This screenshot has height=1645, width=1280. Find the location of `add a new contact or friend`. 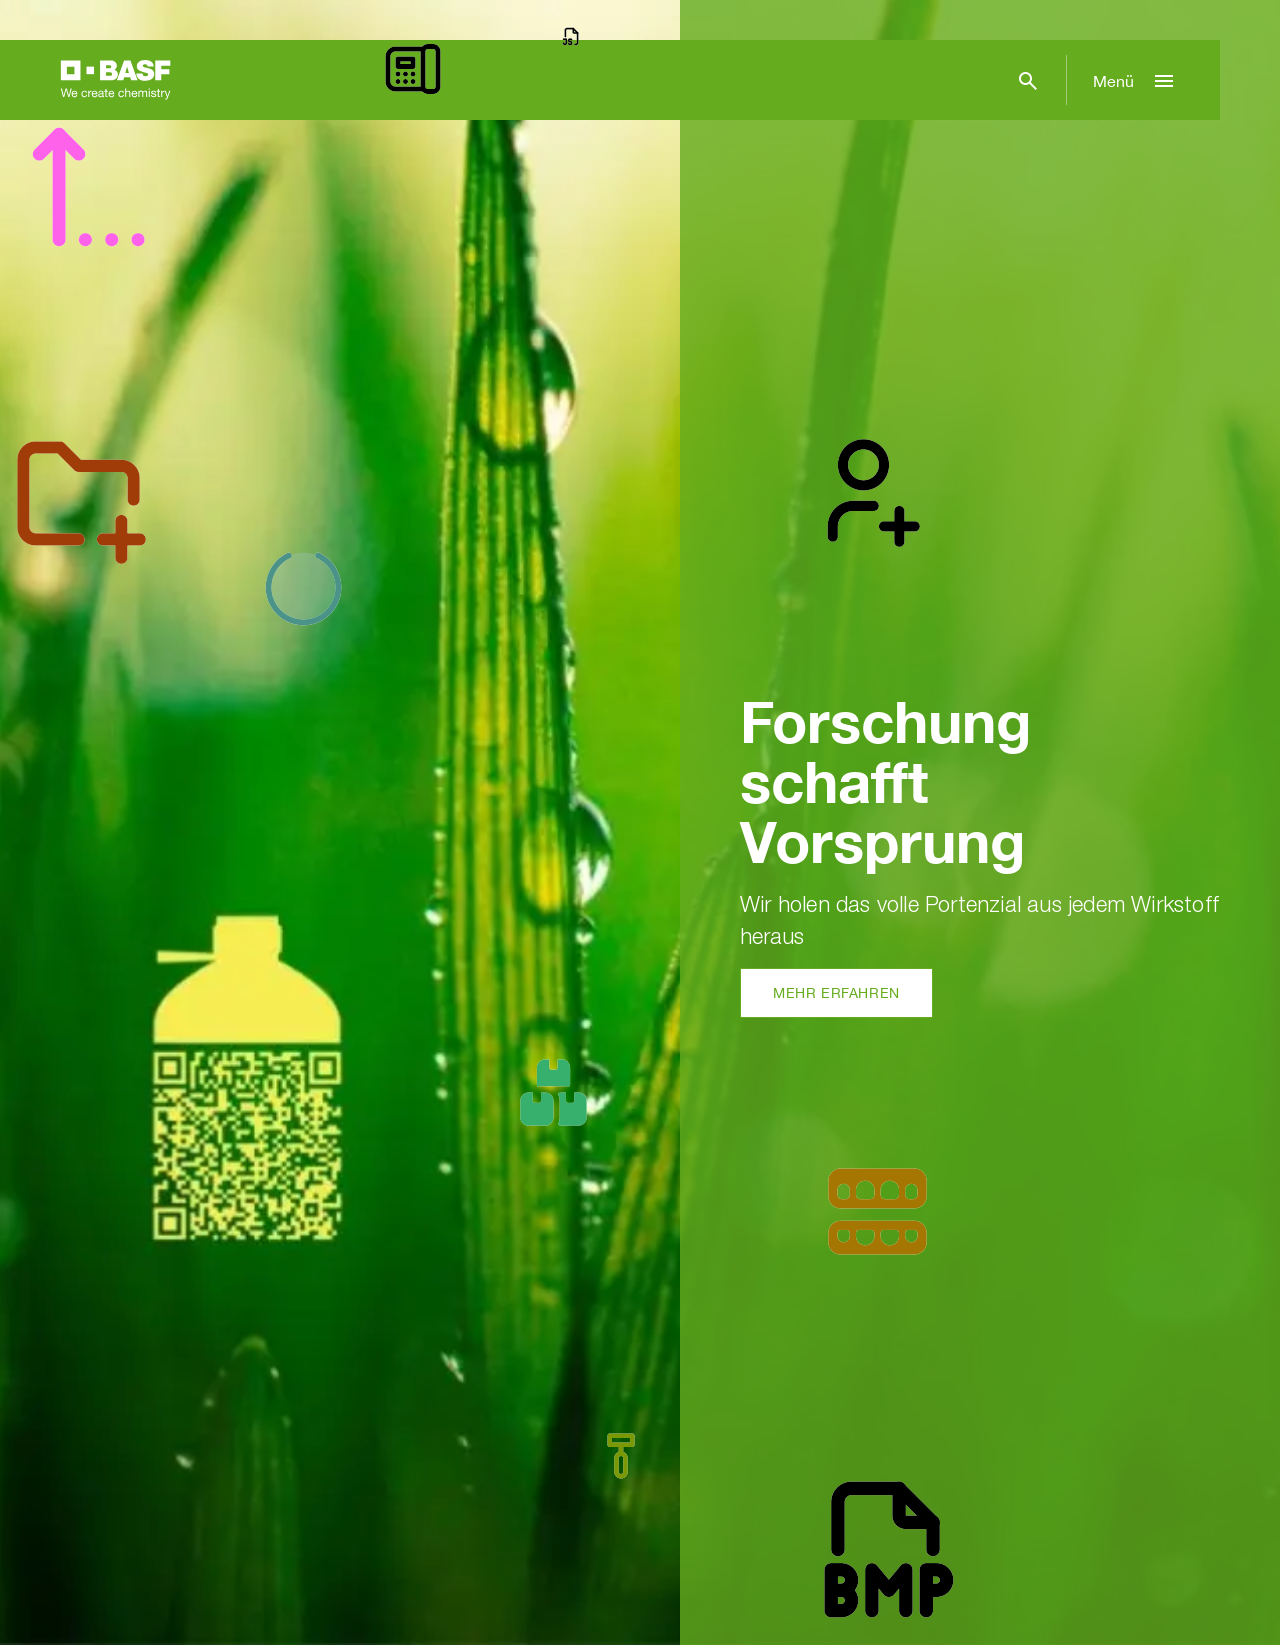

add a new contact or friend is located at coordinates (863, 490).